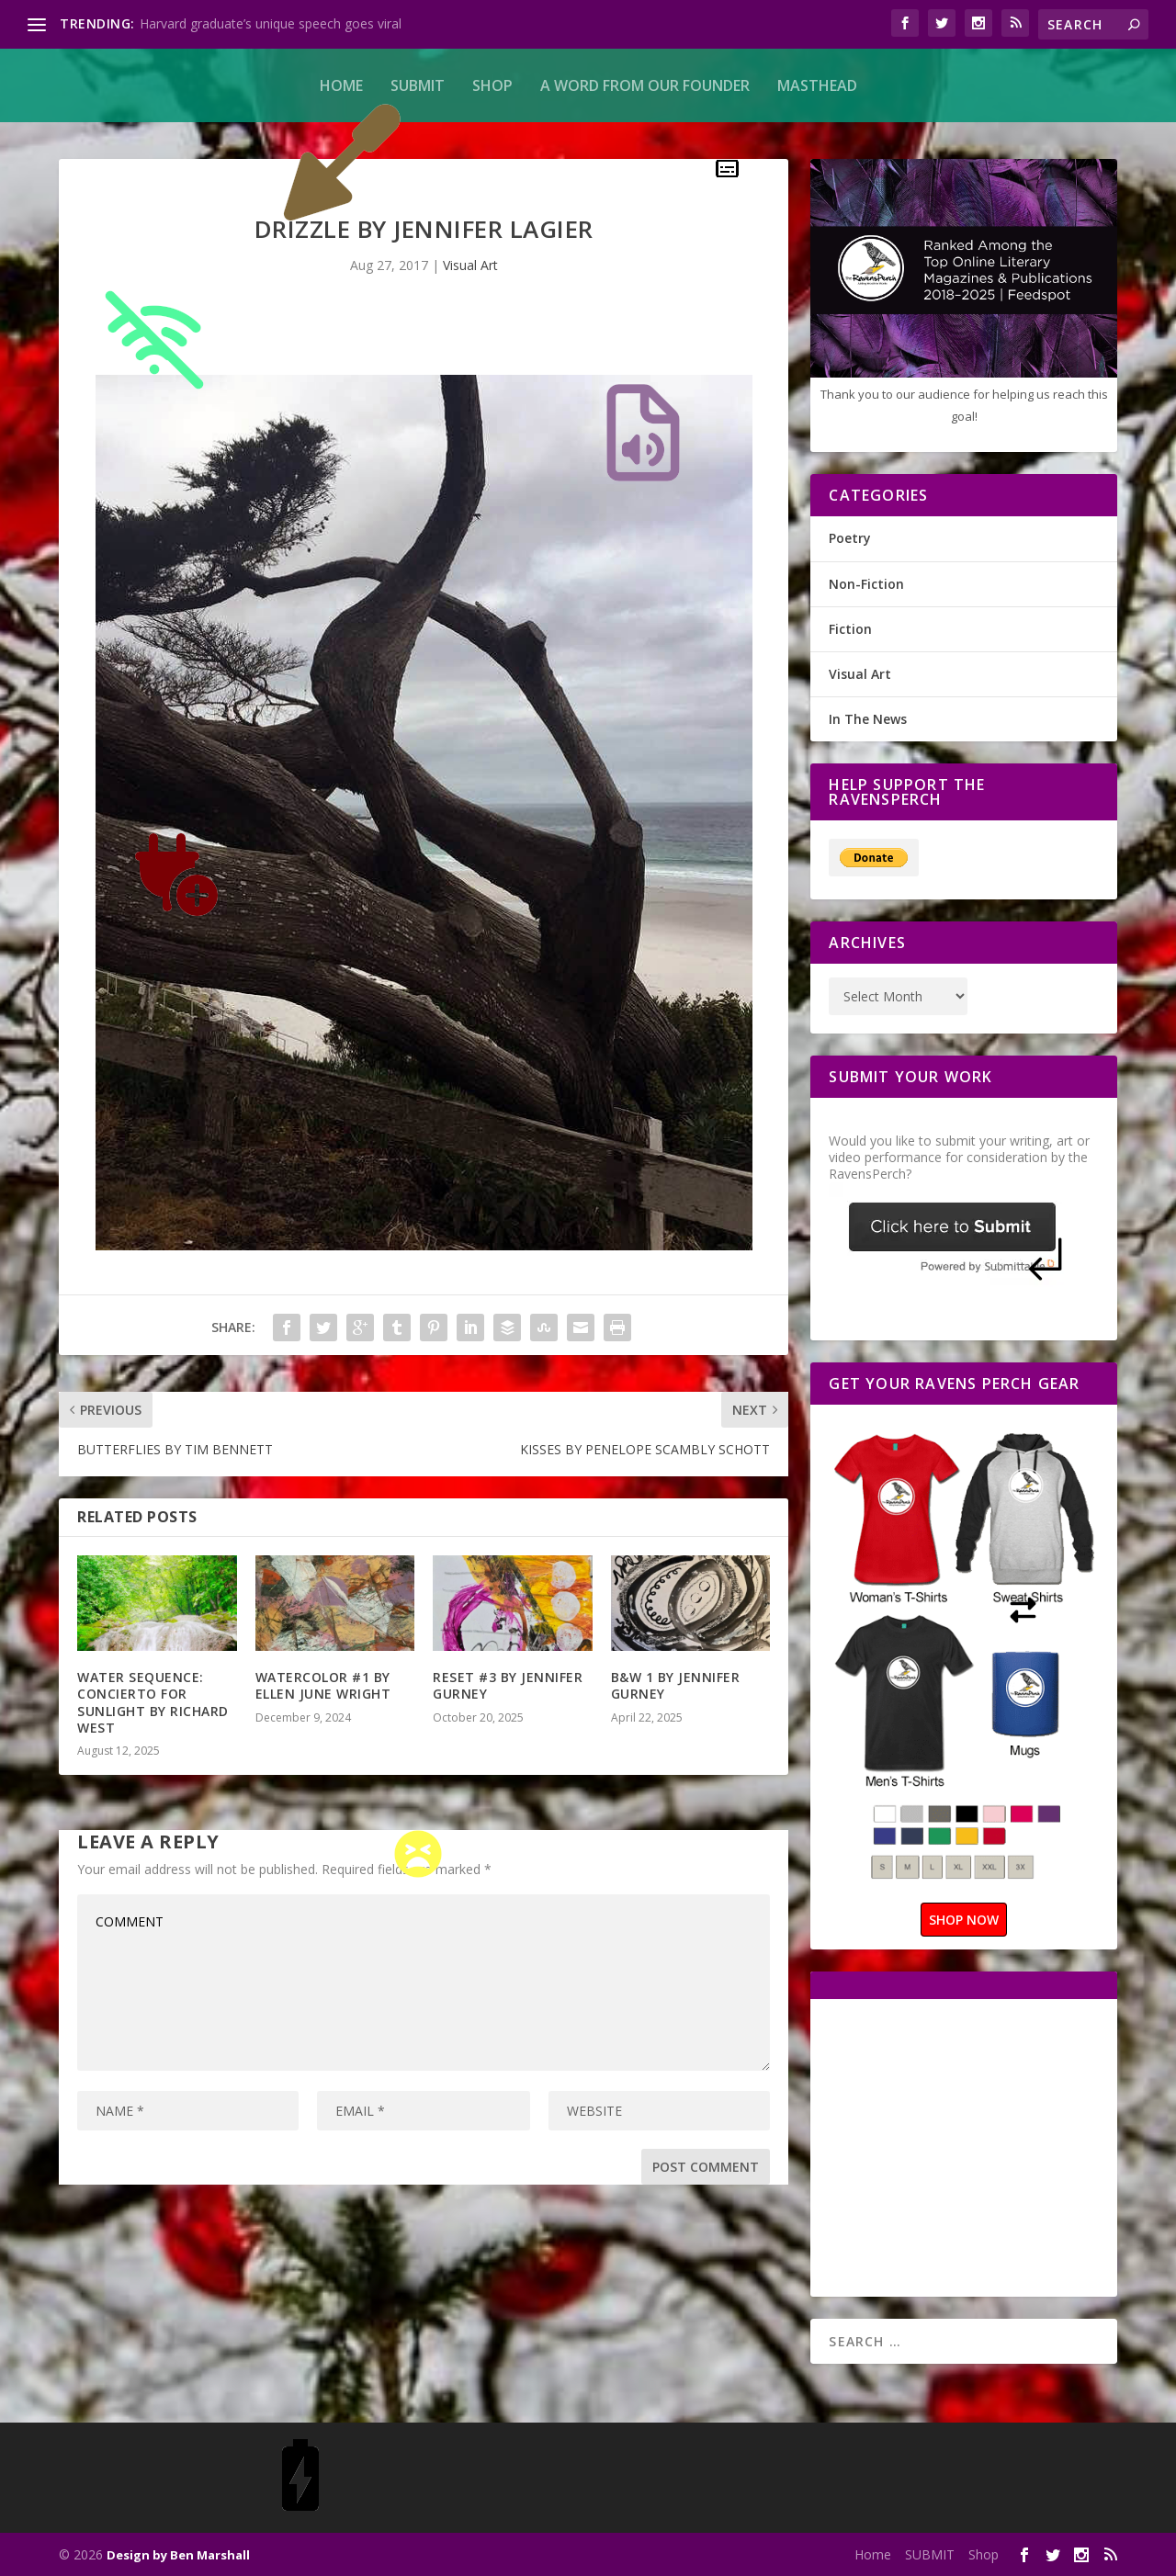 The image size is (1176, 2576). I want to click on indicates wifi is disabled or unavailable, so click(154, 340).